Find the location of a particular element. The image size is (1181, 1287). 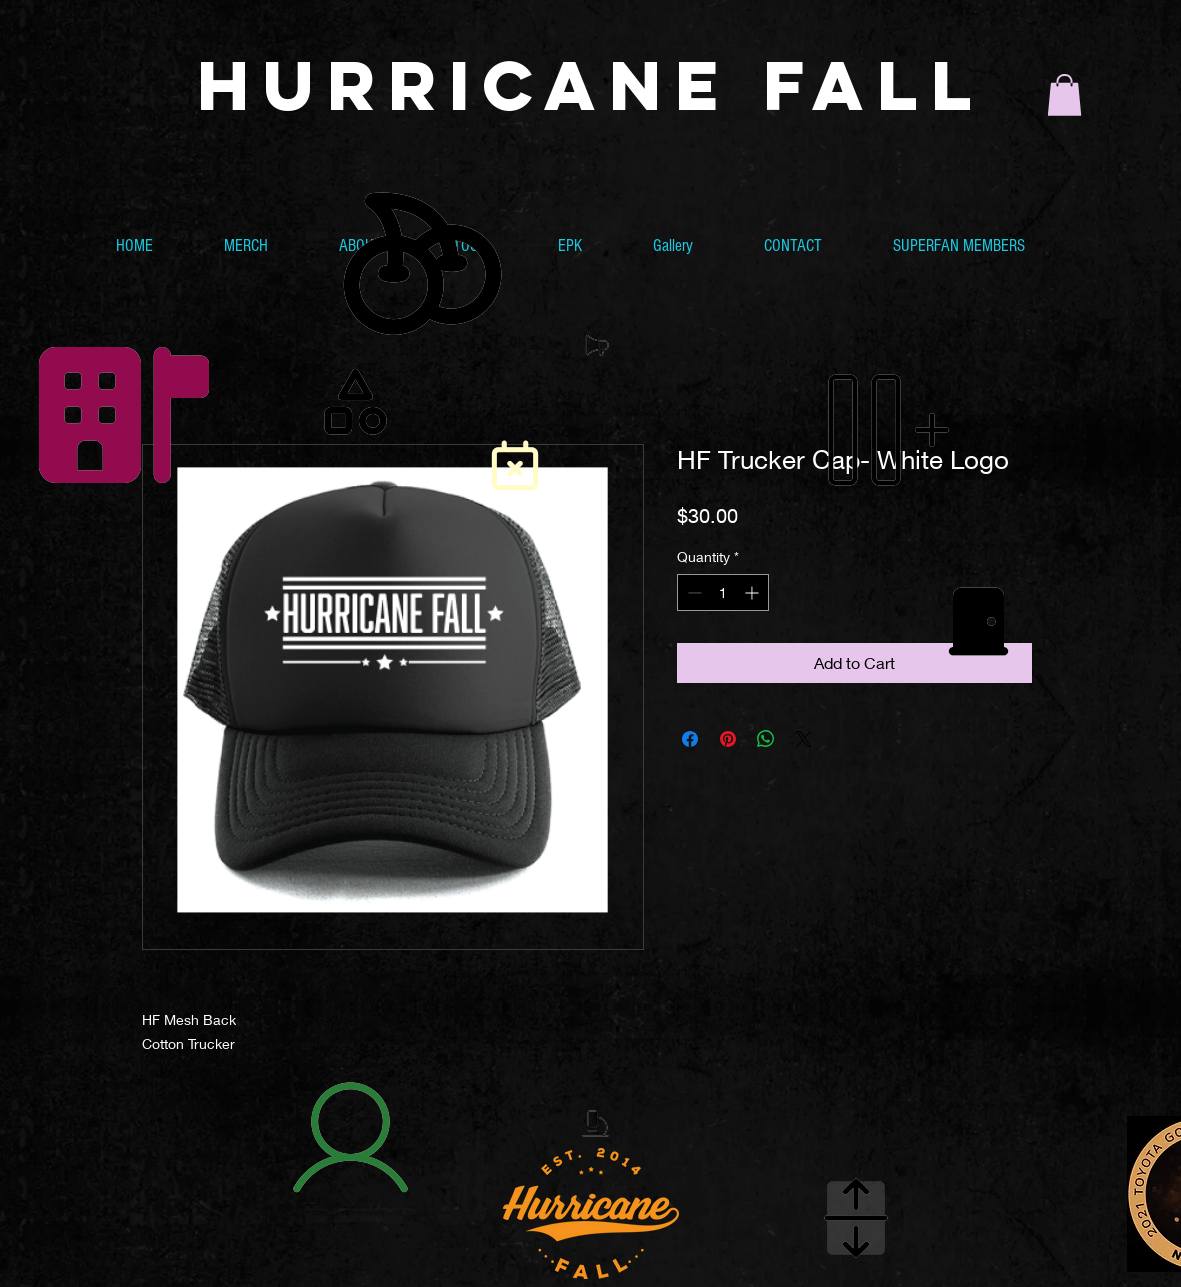

make an announcement or broadcast is located at coordinates (596, 346).